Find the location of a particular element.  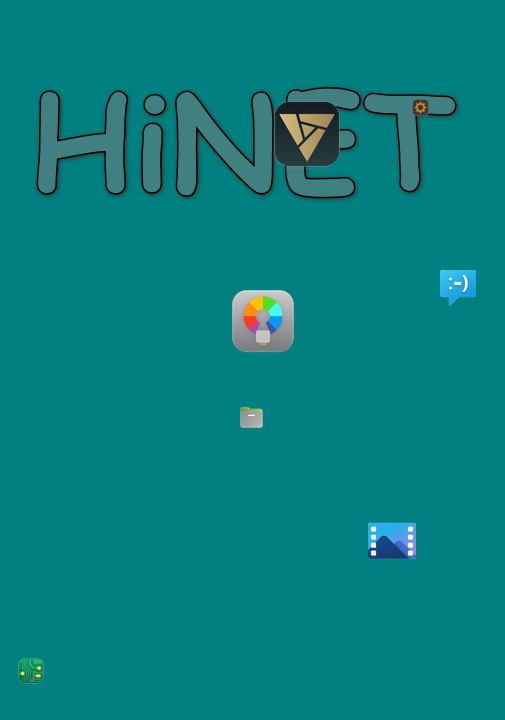

open OpenRGB lighting control application is located at coordinates (263, 321).